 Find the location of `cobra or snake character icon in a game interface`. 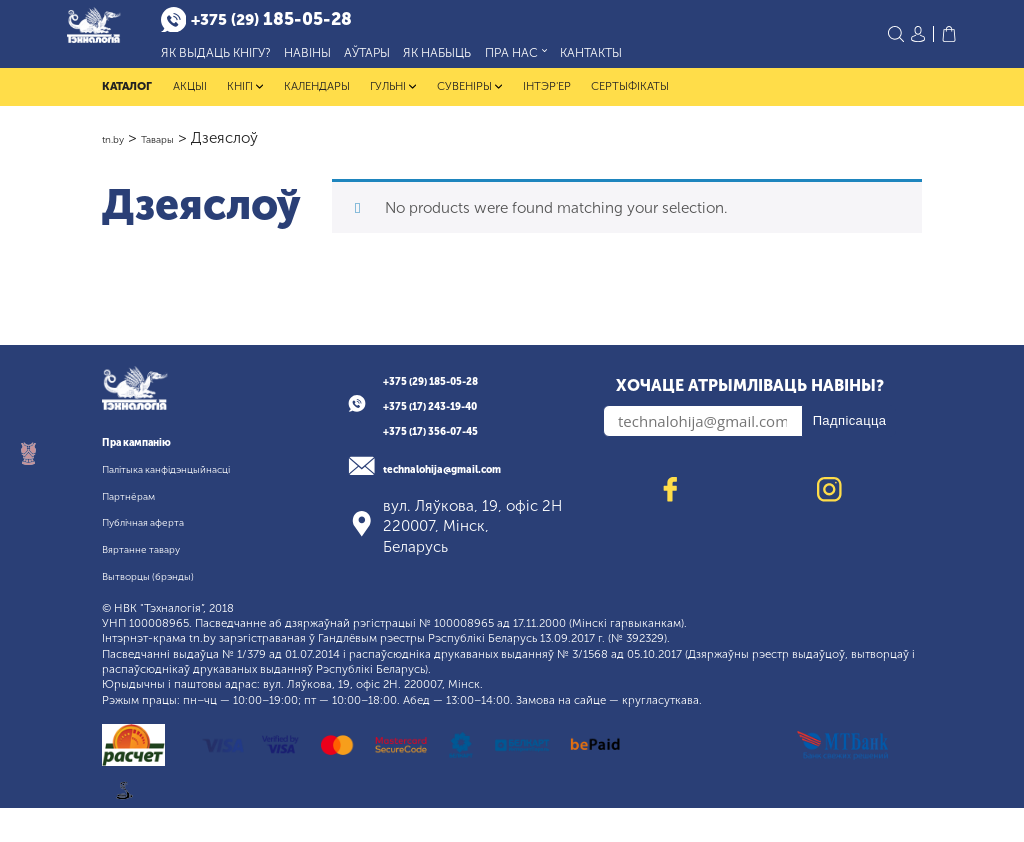

cobra or snake character icon in a game interface is located at coordinates (124, 790).